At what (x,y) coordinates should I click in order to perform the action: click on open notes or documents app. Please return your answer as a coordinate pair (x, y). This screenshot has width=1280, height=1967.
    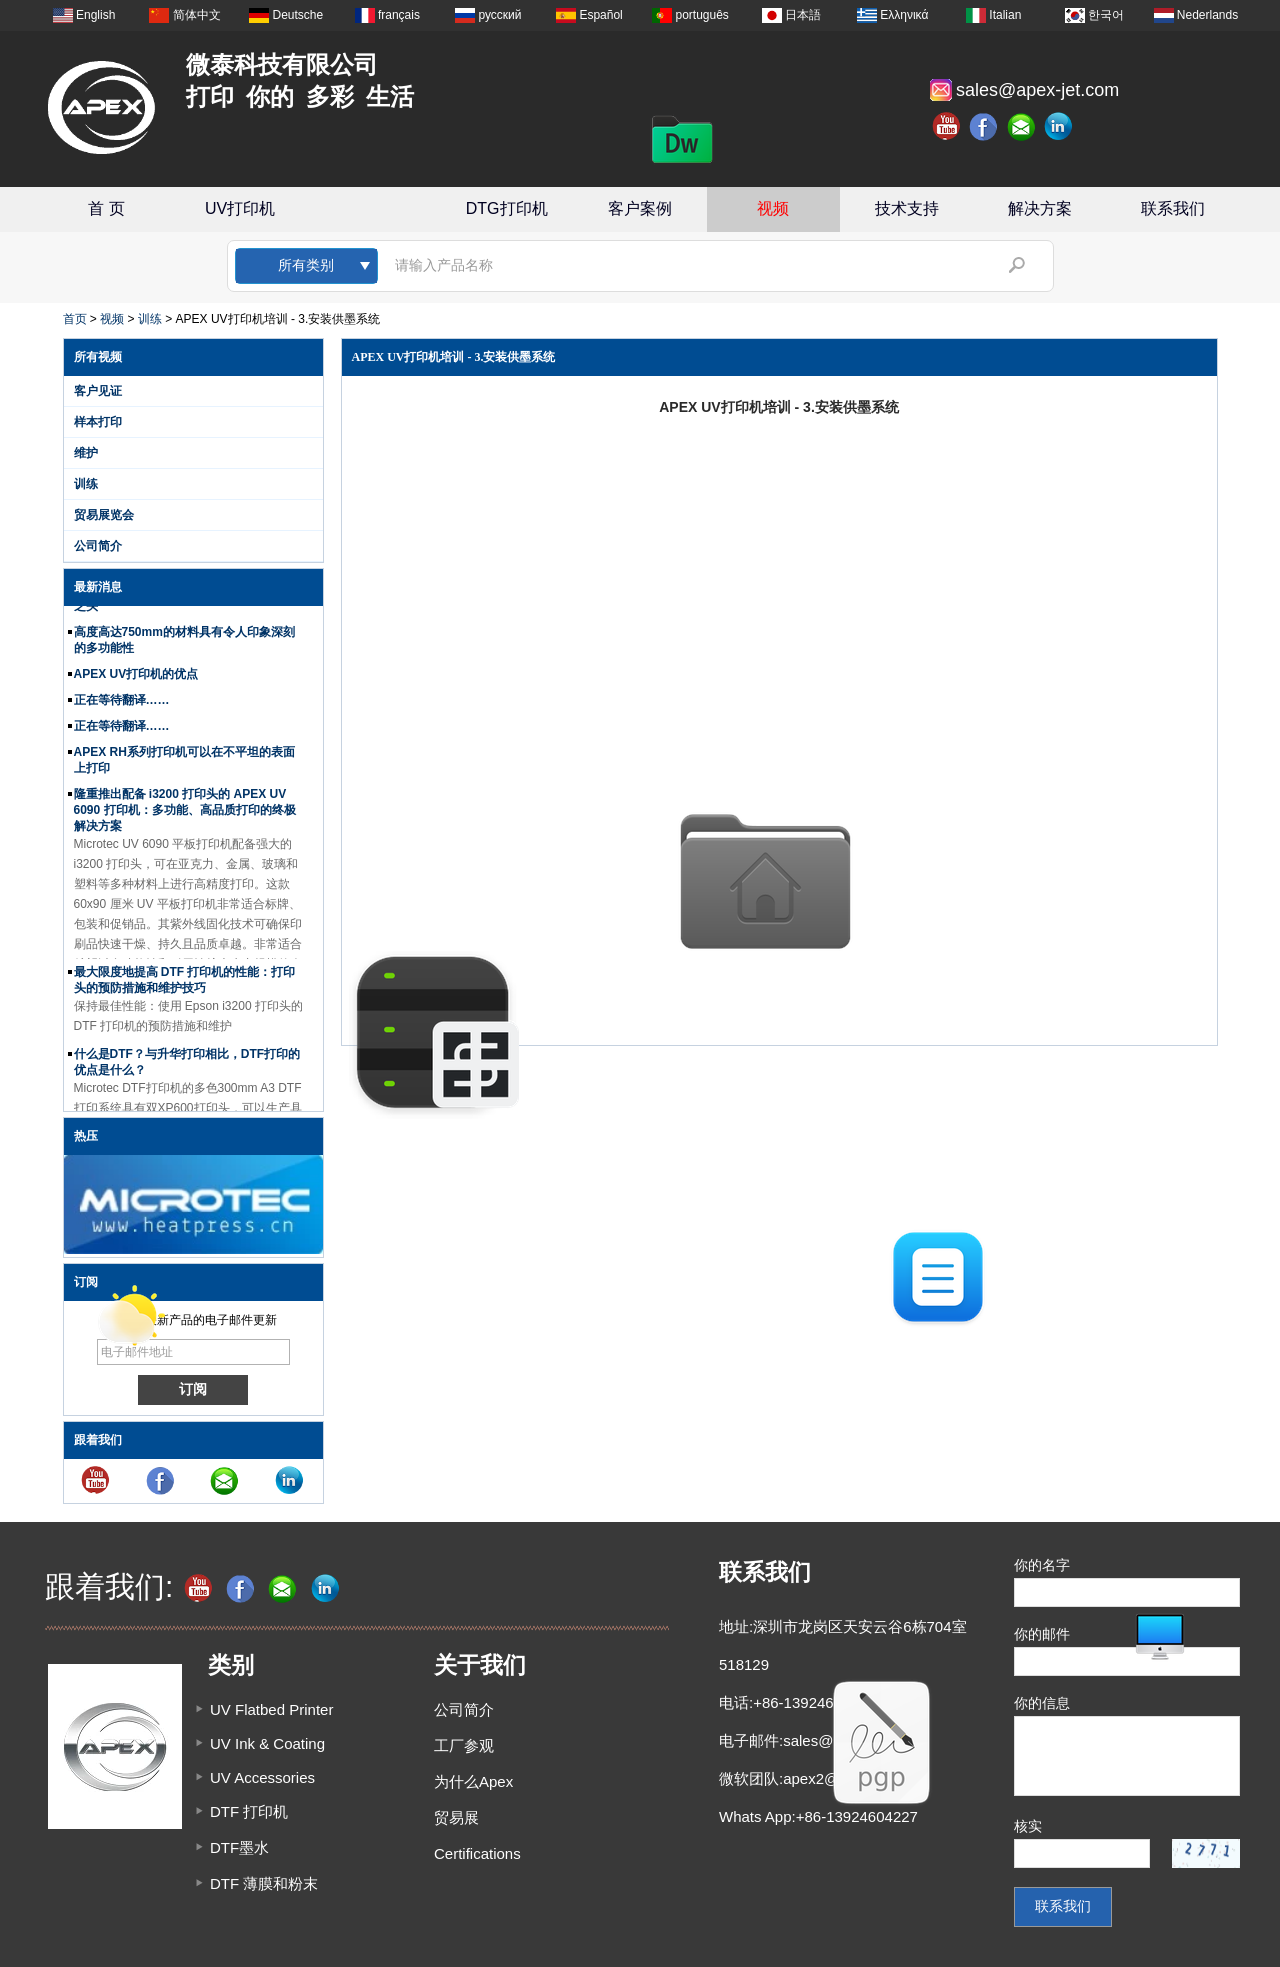
    Looking at the image, I should click on (938, 1277).